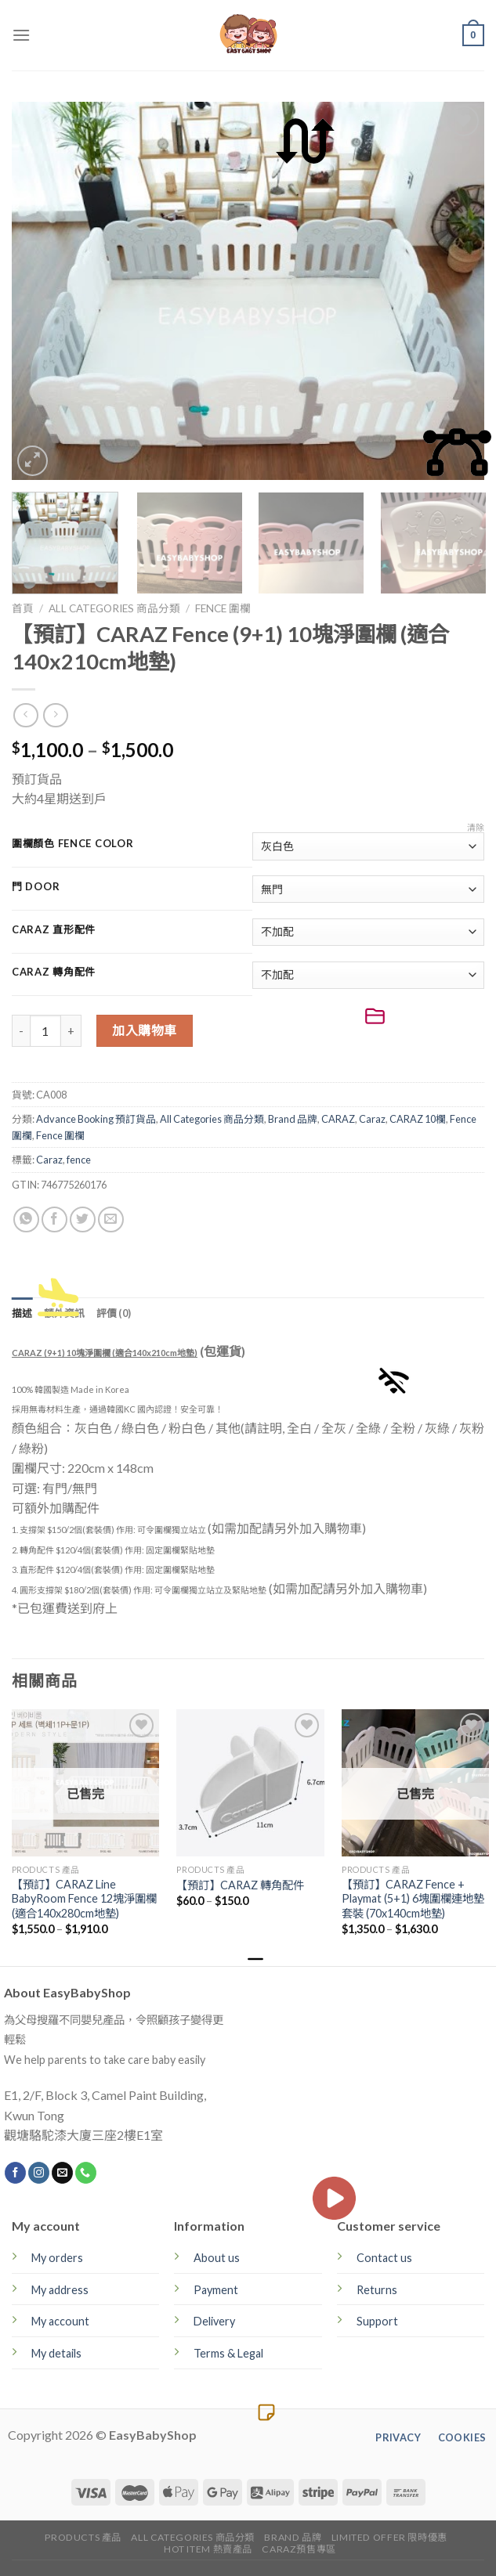  I want to click on create a new sticky note, so click(266, 2412).